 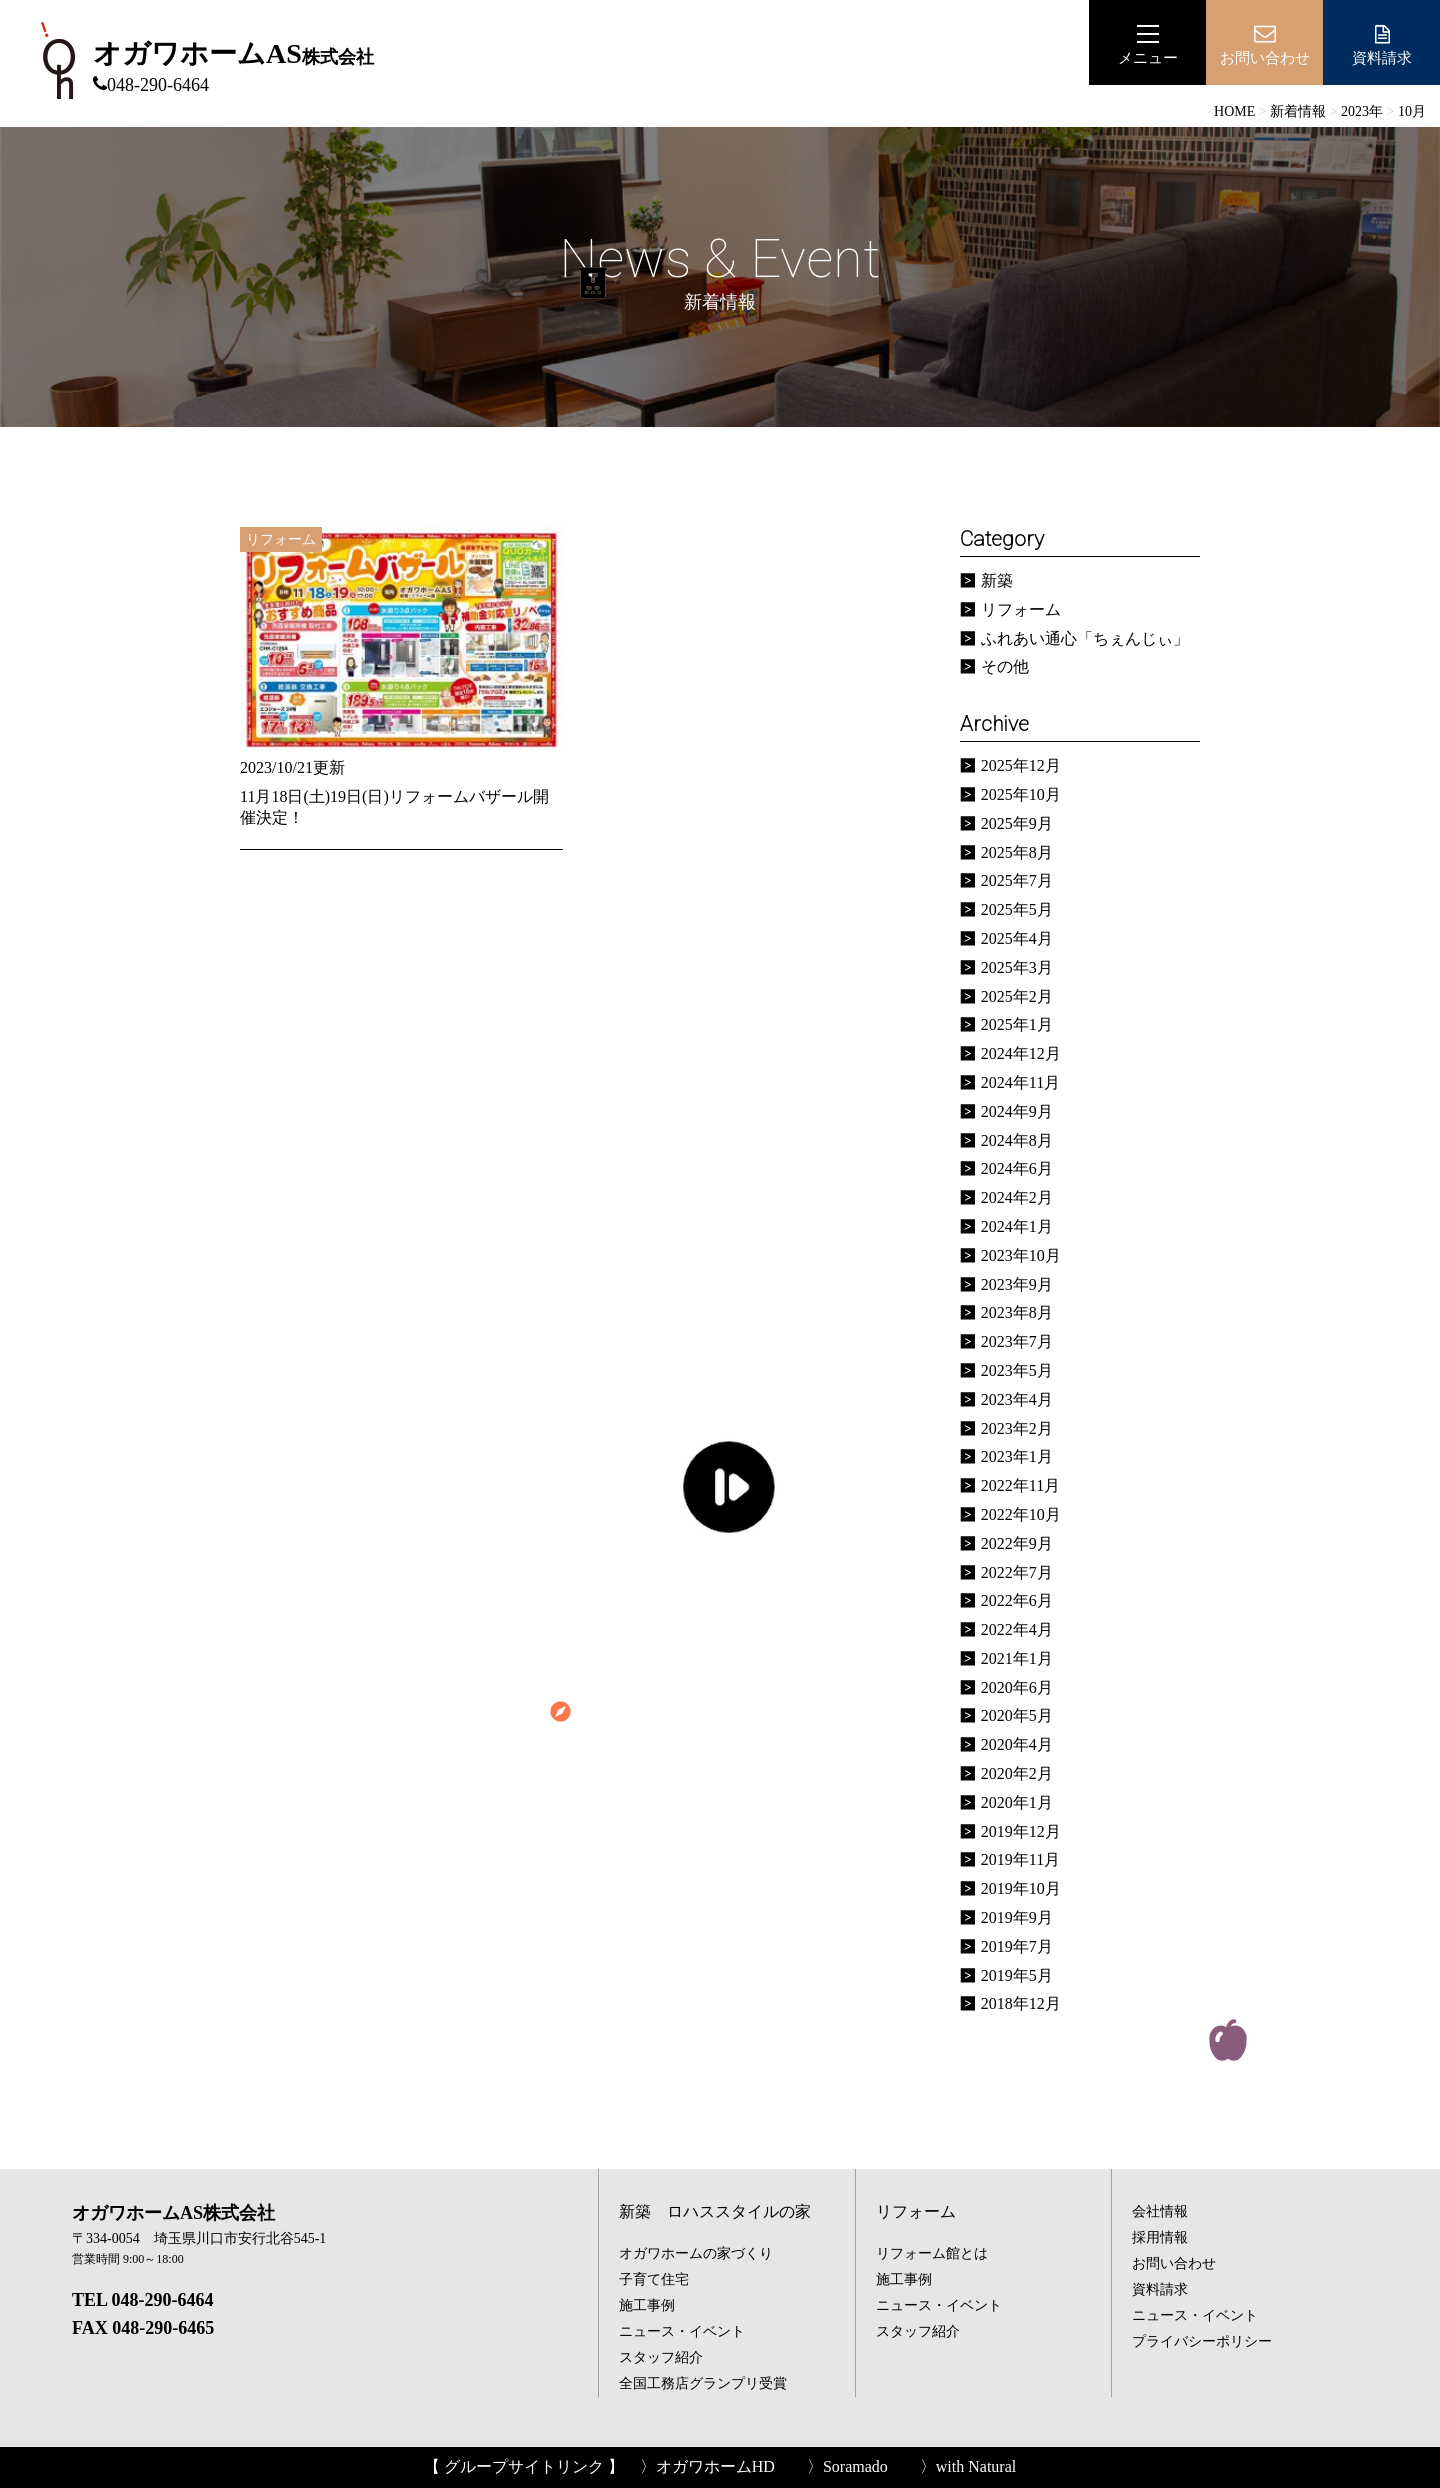 I want to click on view lab results or data table, so click(x=593, y=283).